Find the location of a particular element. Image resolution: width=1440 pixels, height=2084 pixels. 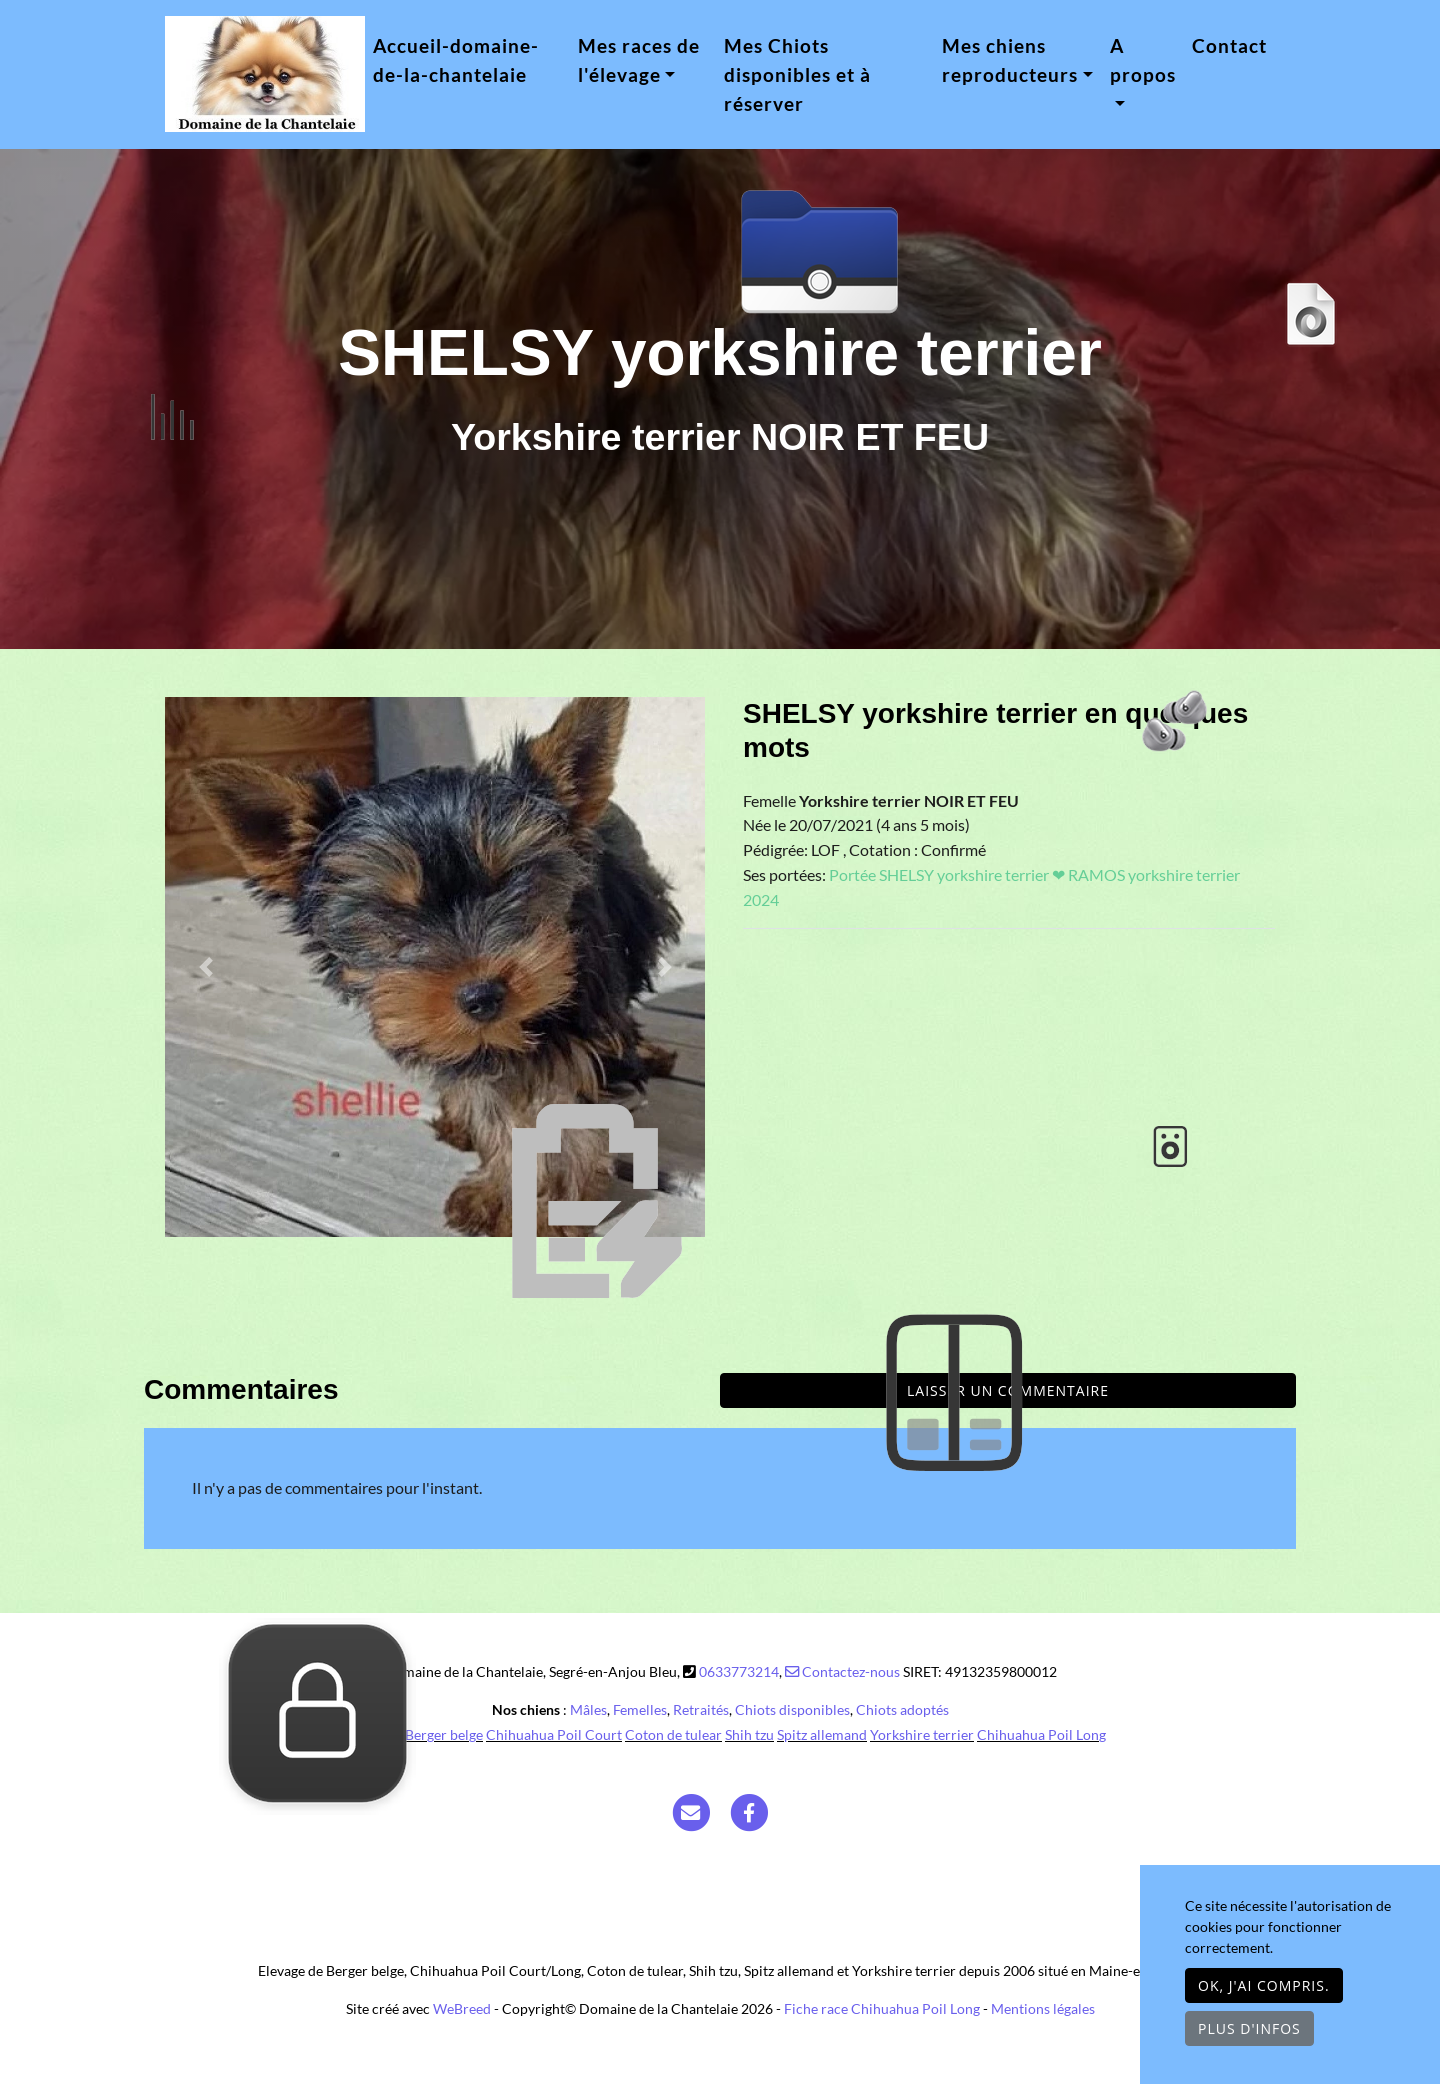

access password and security settings is located at coordinates (317, 1716).